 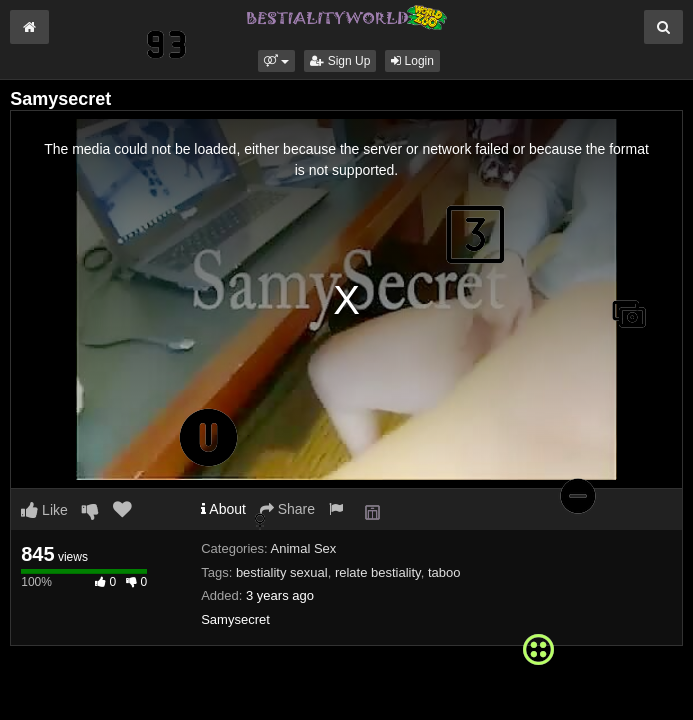 I want to click on enable do not disturb mode, so click(x=578, y=496).